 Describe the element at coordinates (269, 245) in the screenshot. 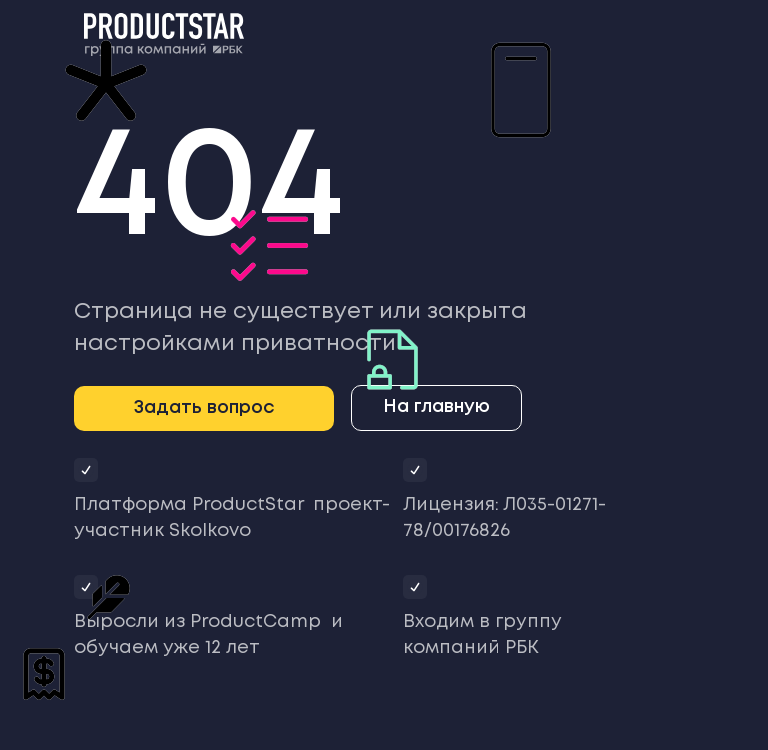

I see `view completed tasks or checklist` at that location.